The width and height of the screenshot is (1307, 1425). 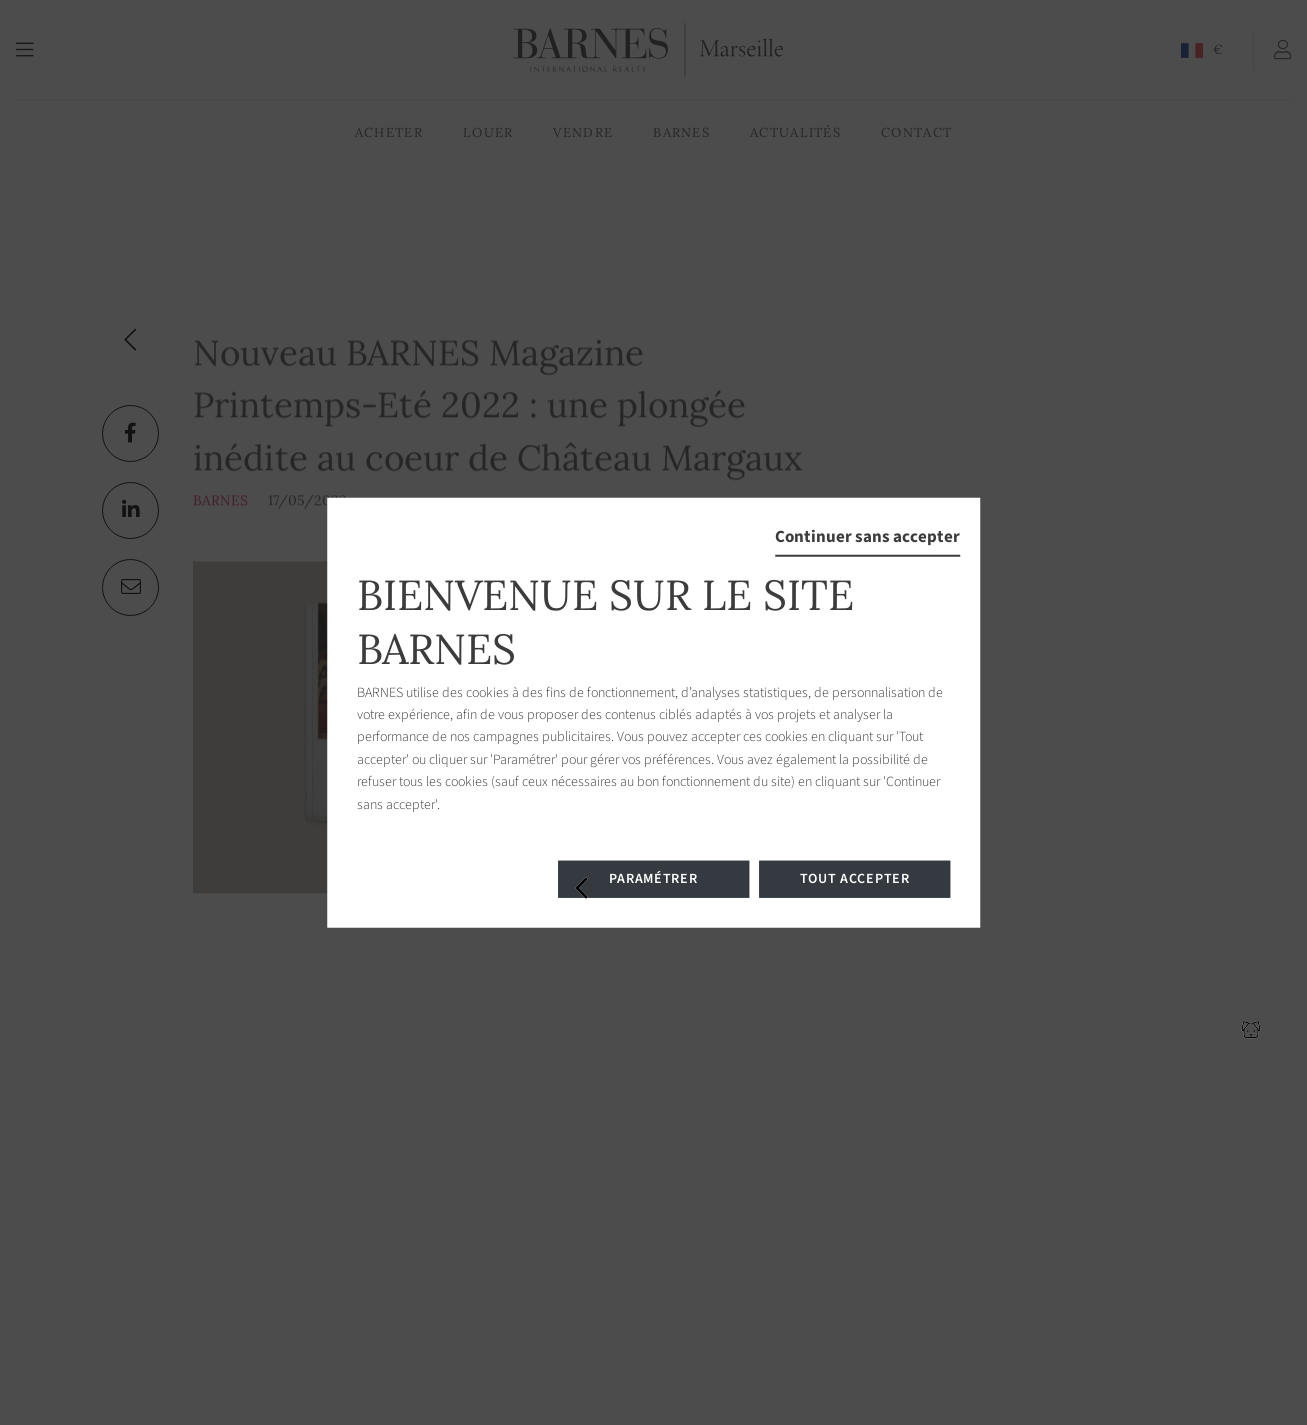 What do you see at coordinates (1251, 1030) in the screenshot?
I see `access pet-related features or settings` at bounding box center [1251, 1030].